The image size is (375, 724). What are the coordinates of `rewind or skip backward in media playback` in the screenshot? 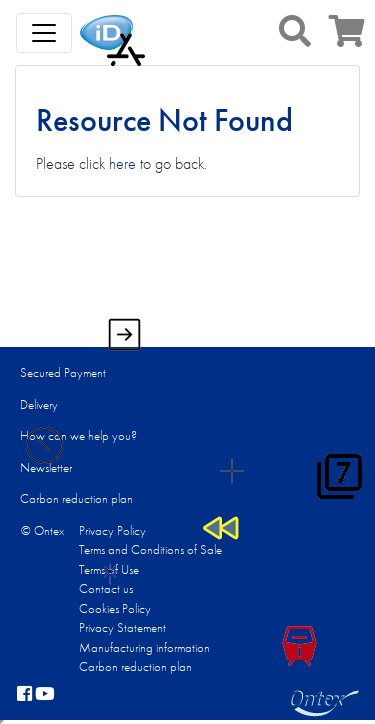 It's located at (222, 528).